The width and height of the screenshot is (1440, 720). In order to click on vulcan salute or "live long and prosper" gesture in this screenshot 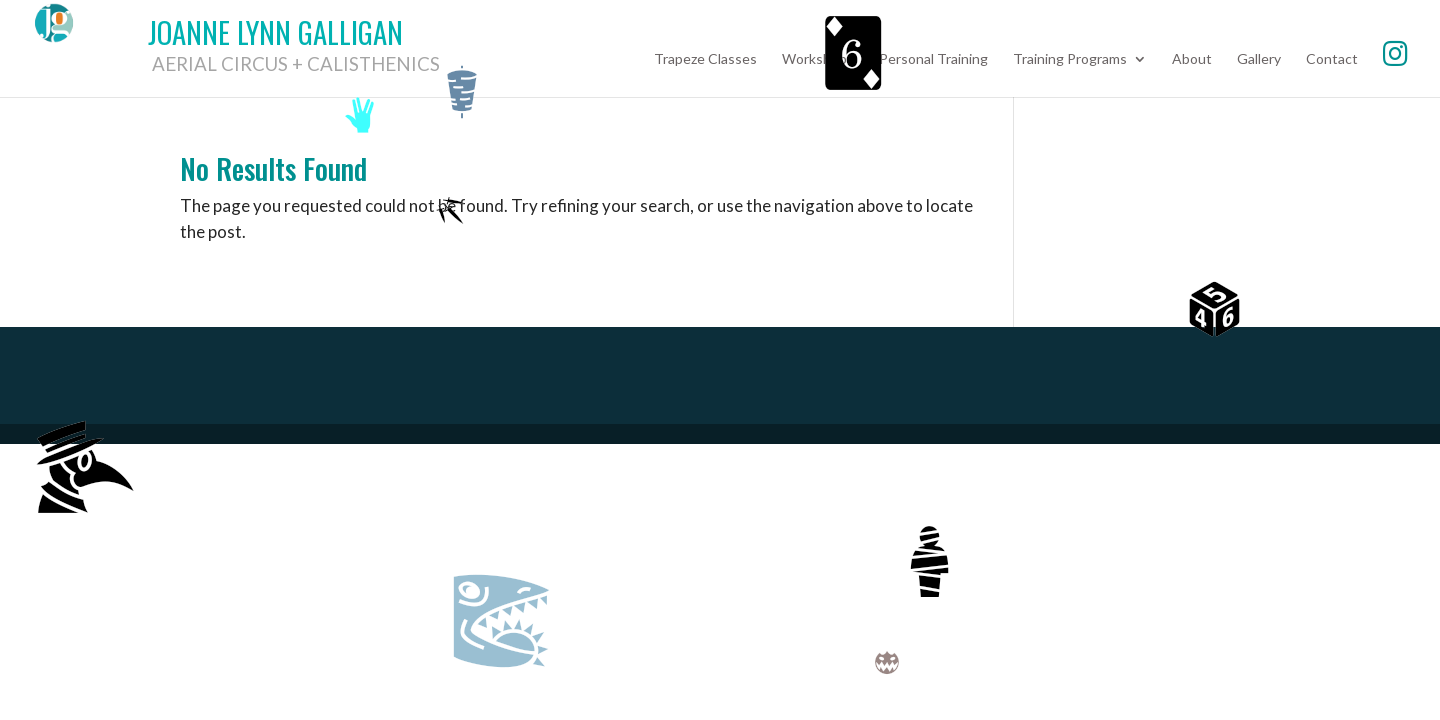, I will do `click(359, 114)`.